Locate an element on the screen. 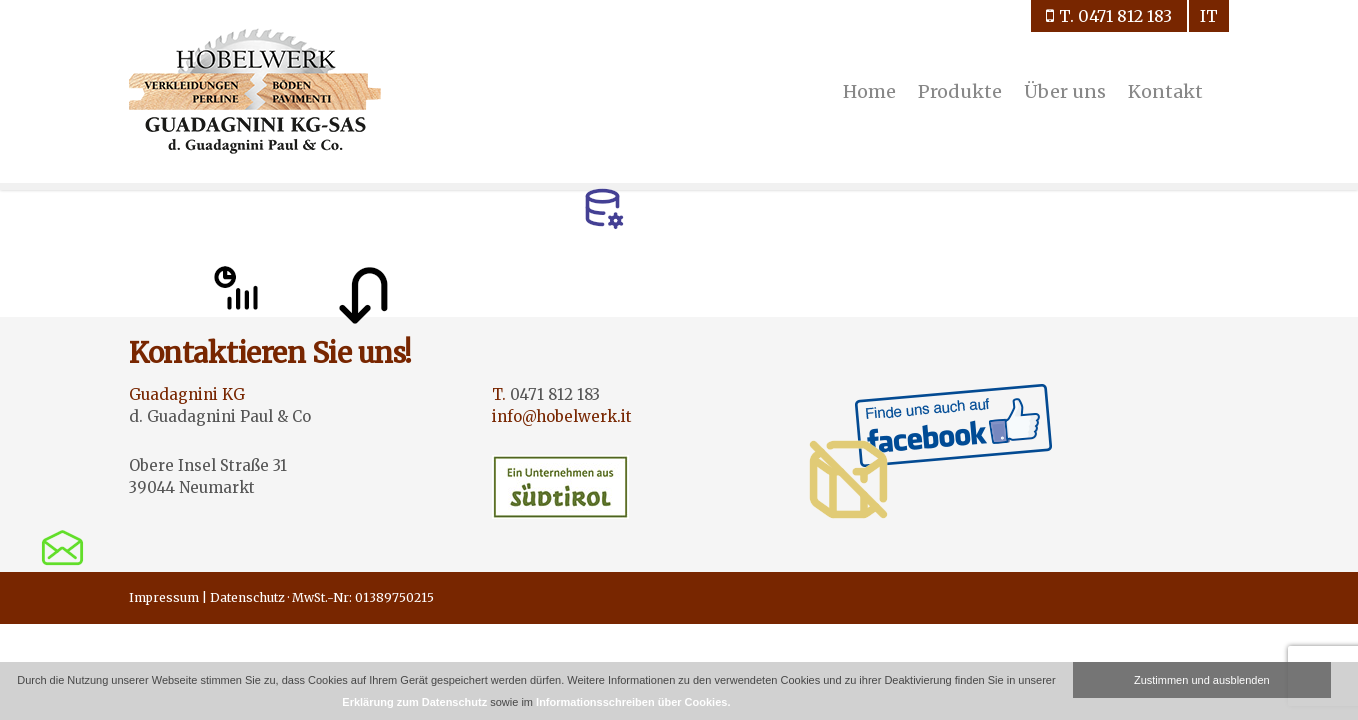 This screenshot has height=720, width=1358. view an opened or read email is located at coordinates (62, 547).